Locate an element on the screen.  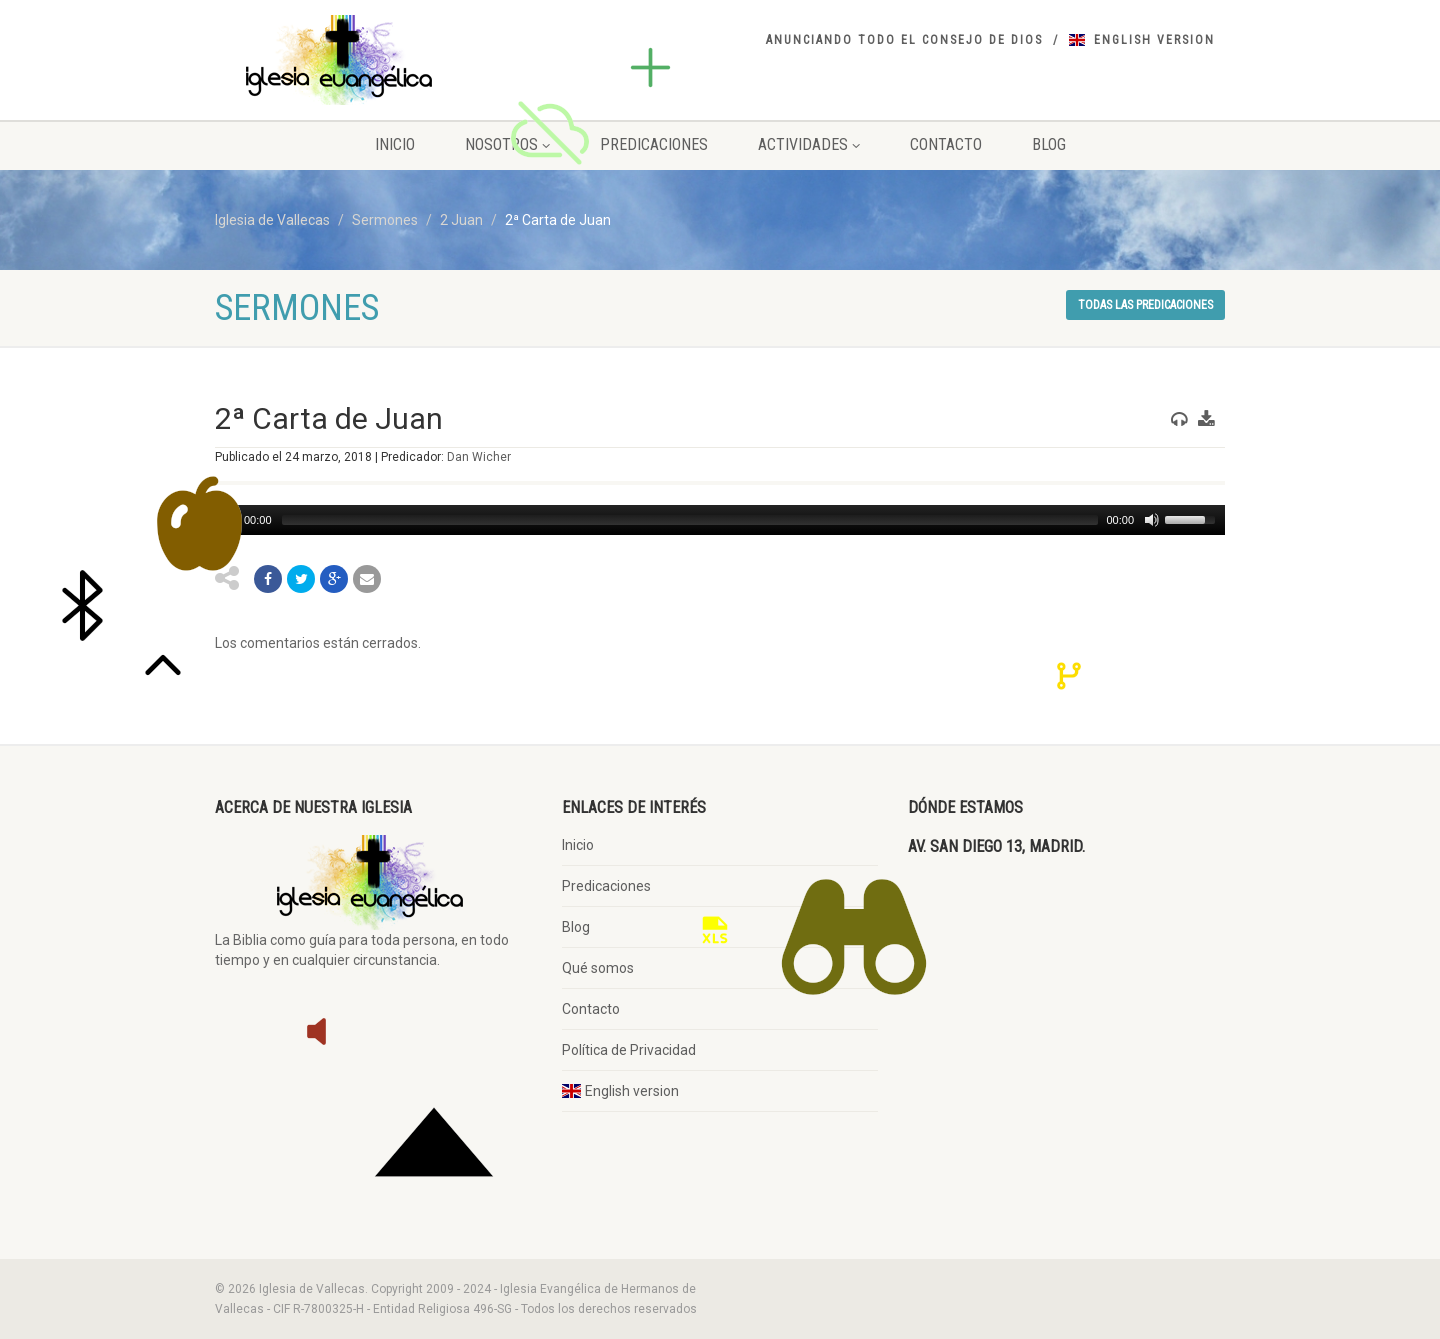
toggle bluetooth connectivity on or off is located at coordinates (82, 605).